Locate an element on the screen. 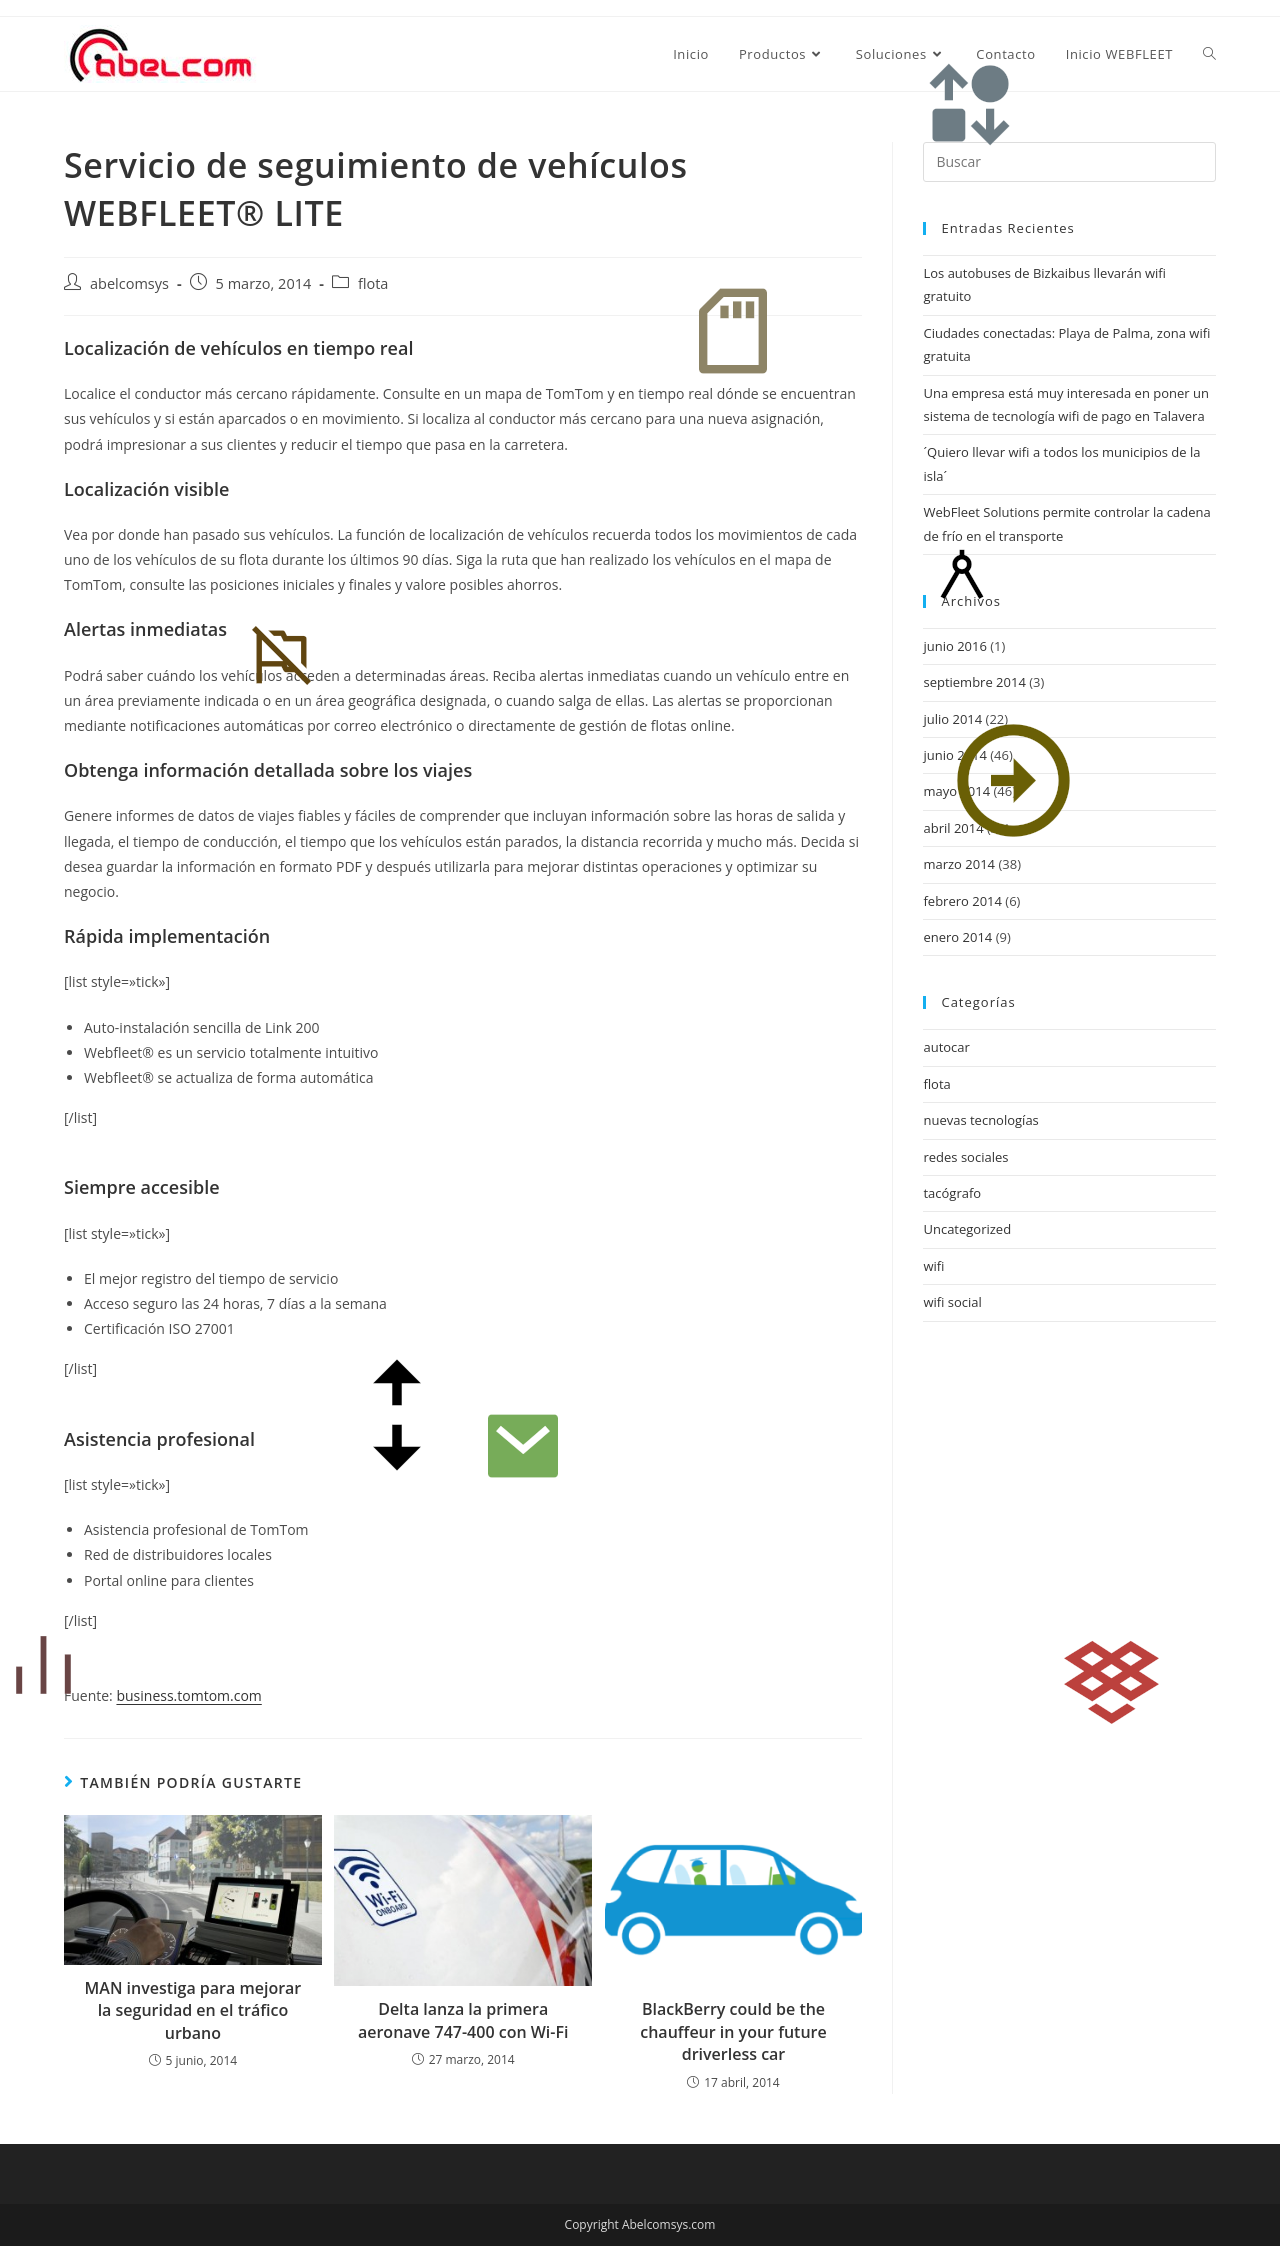  access drawing compass tool is located at coordinates (962, 574).